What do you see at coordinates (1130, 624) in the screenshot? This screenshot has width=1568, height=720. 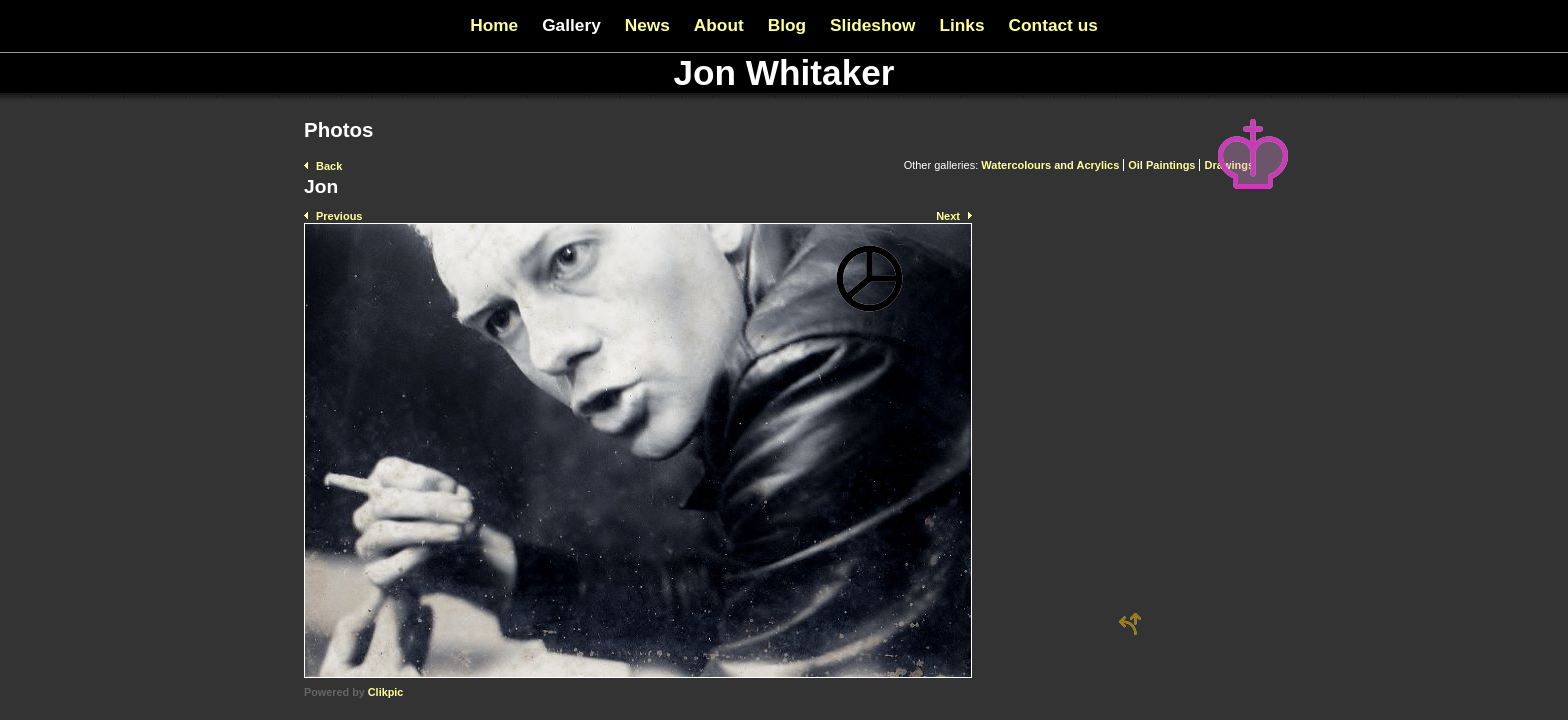 I see `take the left ramp or exit` at bounding box center [1130, 624].